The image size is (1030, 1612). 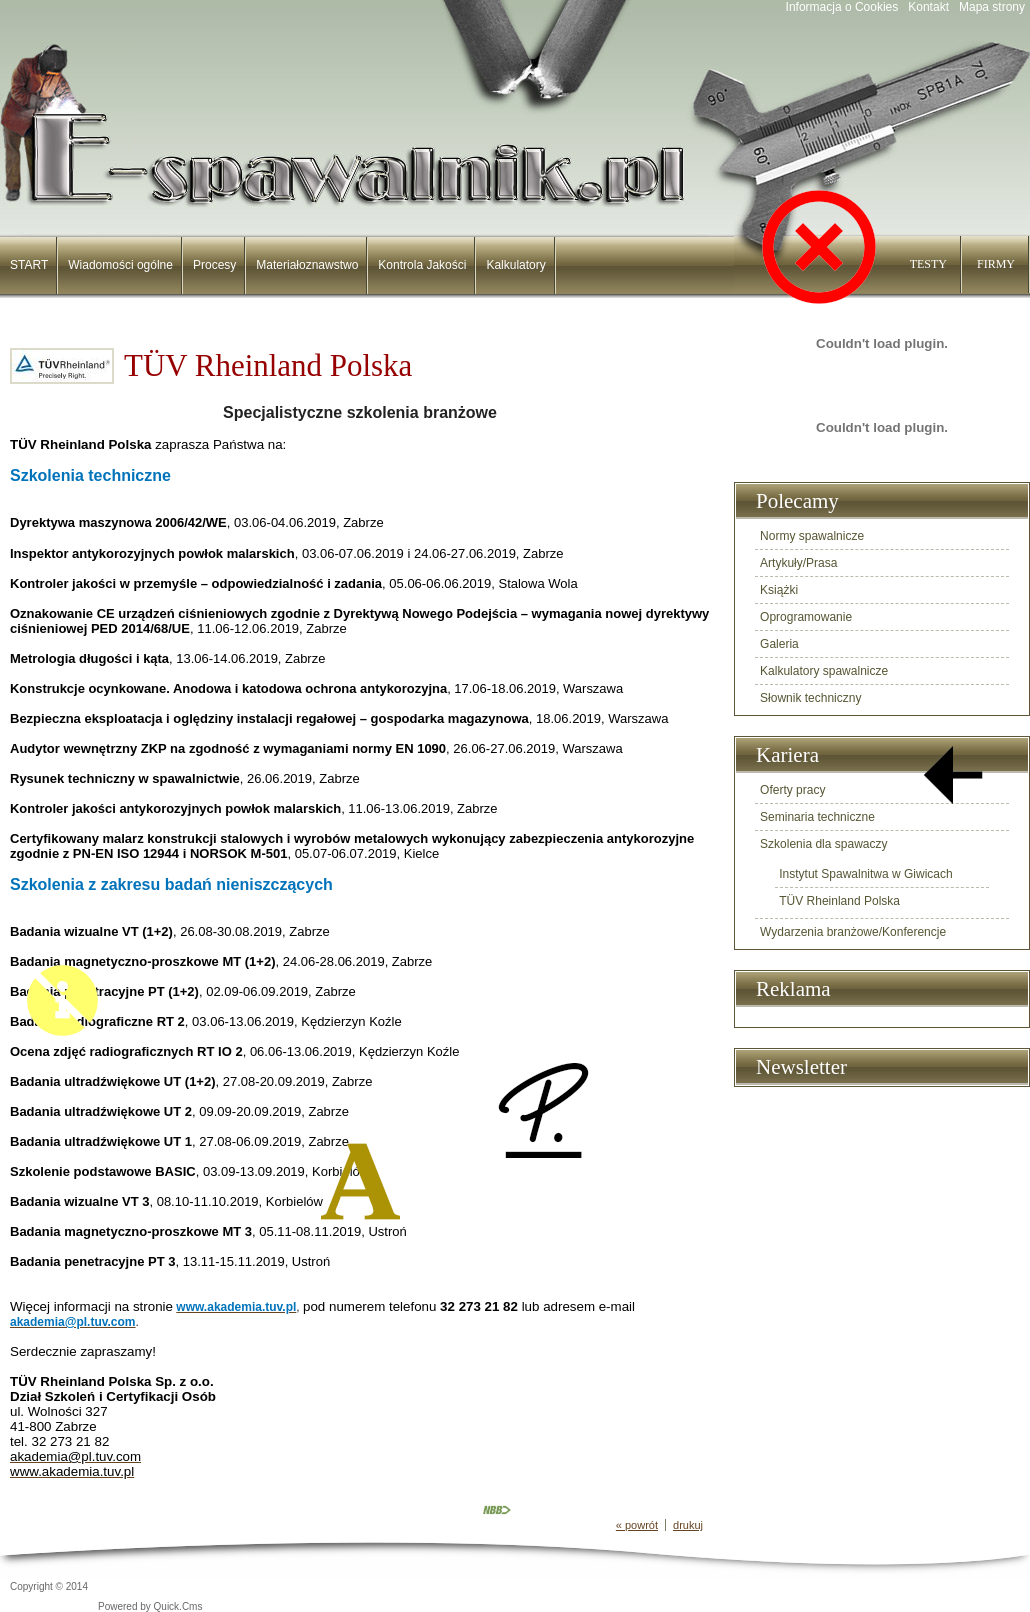 I want to click on go back to the previous screen, so click(x=953, y=775).